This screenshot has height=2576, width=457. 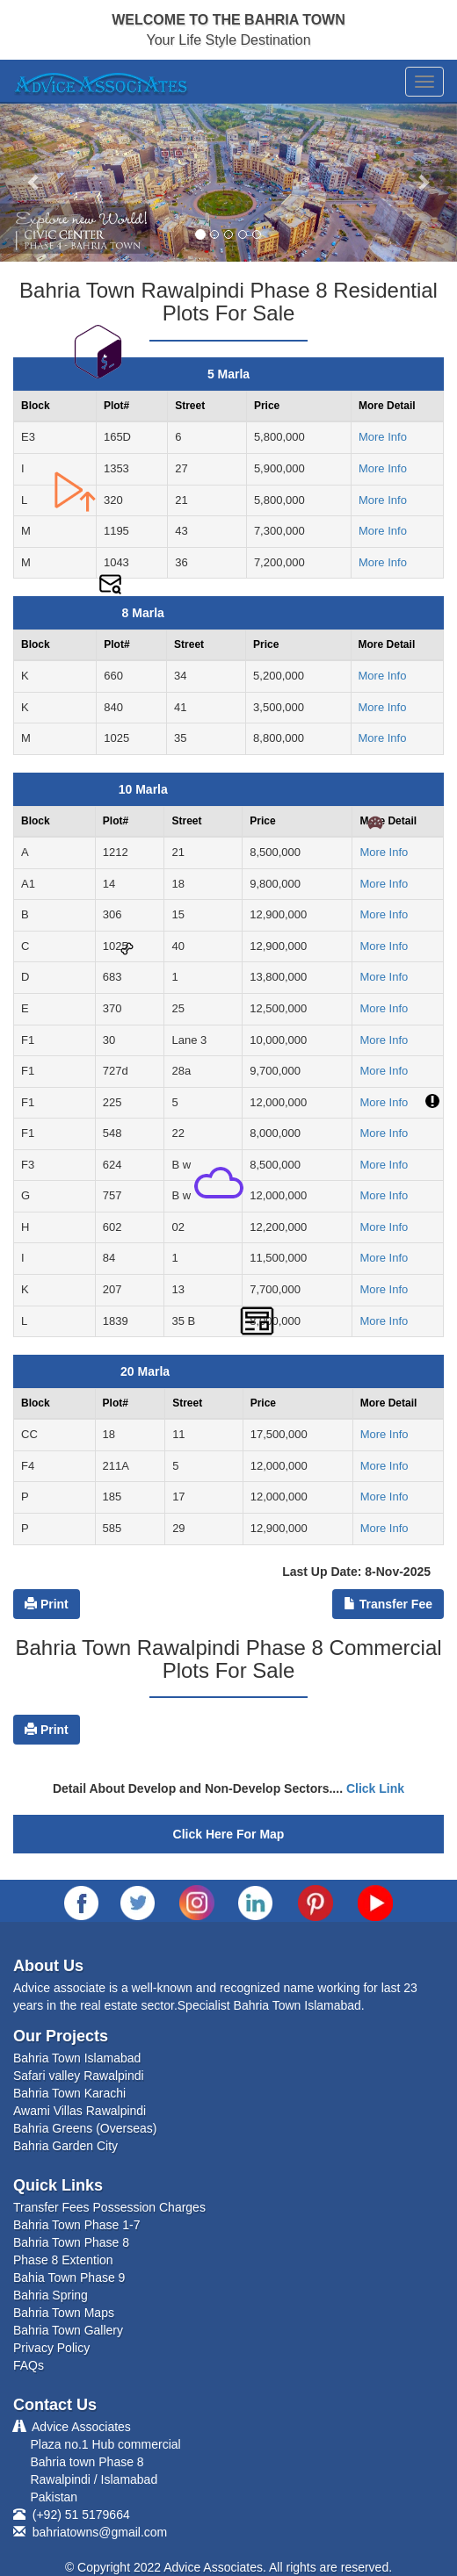 I want to click on access pet-related features or settings, so click(x=127, y=948).